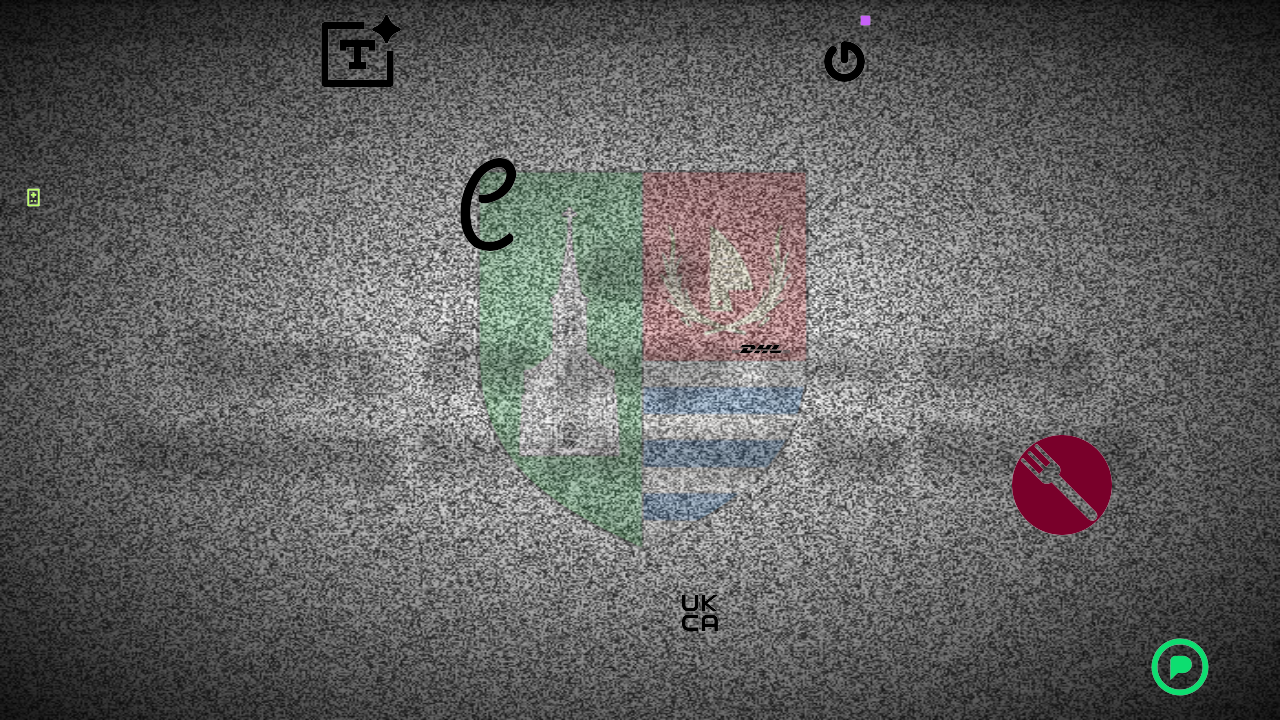 The image size is (1280, 720). I want to click on visit Greasy Fork website, so click(1062, 485).